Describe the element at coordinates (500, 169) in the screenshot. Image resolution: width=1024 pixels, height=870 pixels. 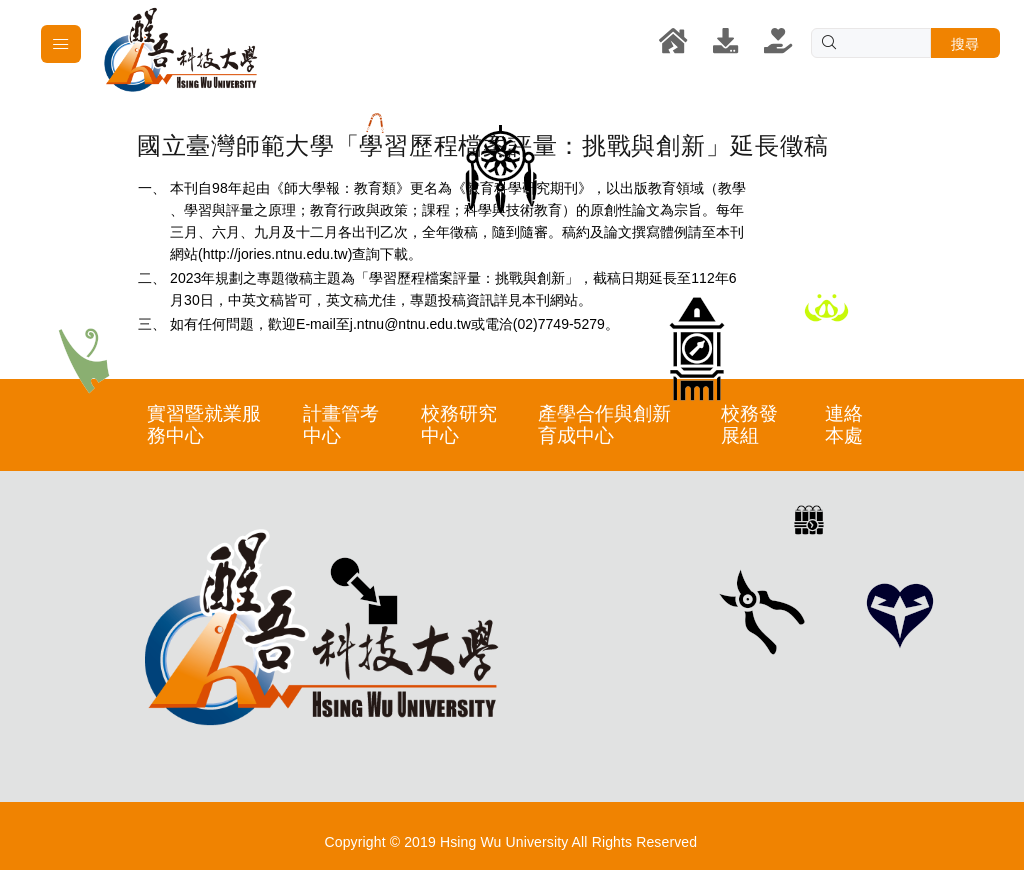
I see `access dream journal or sleep tracking features` at that location.